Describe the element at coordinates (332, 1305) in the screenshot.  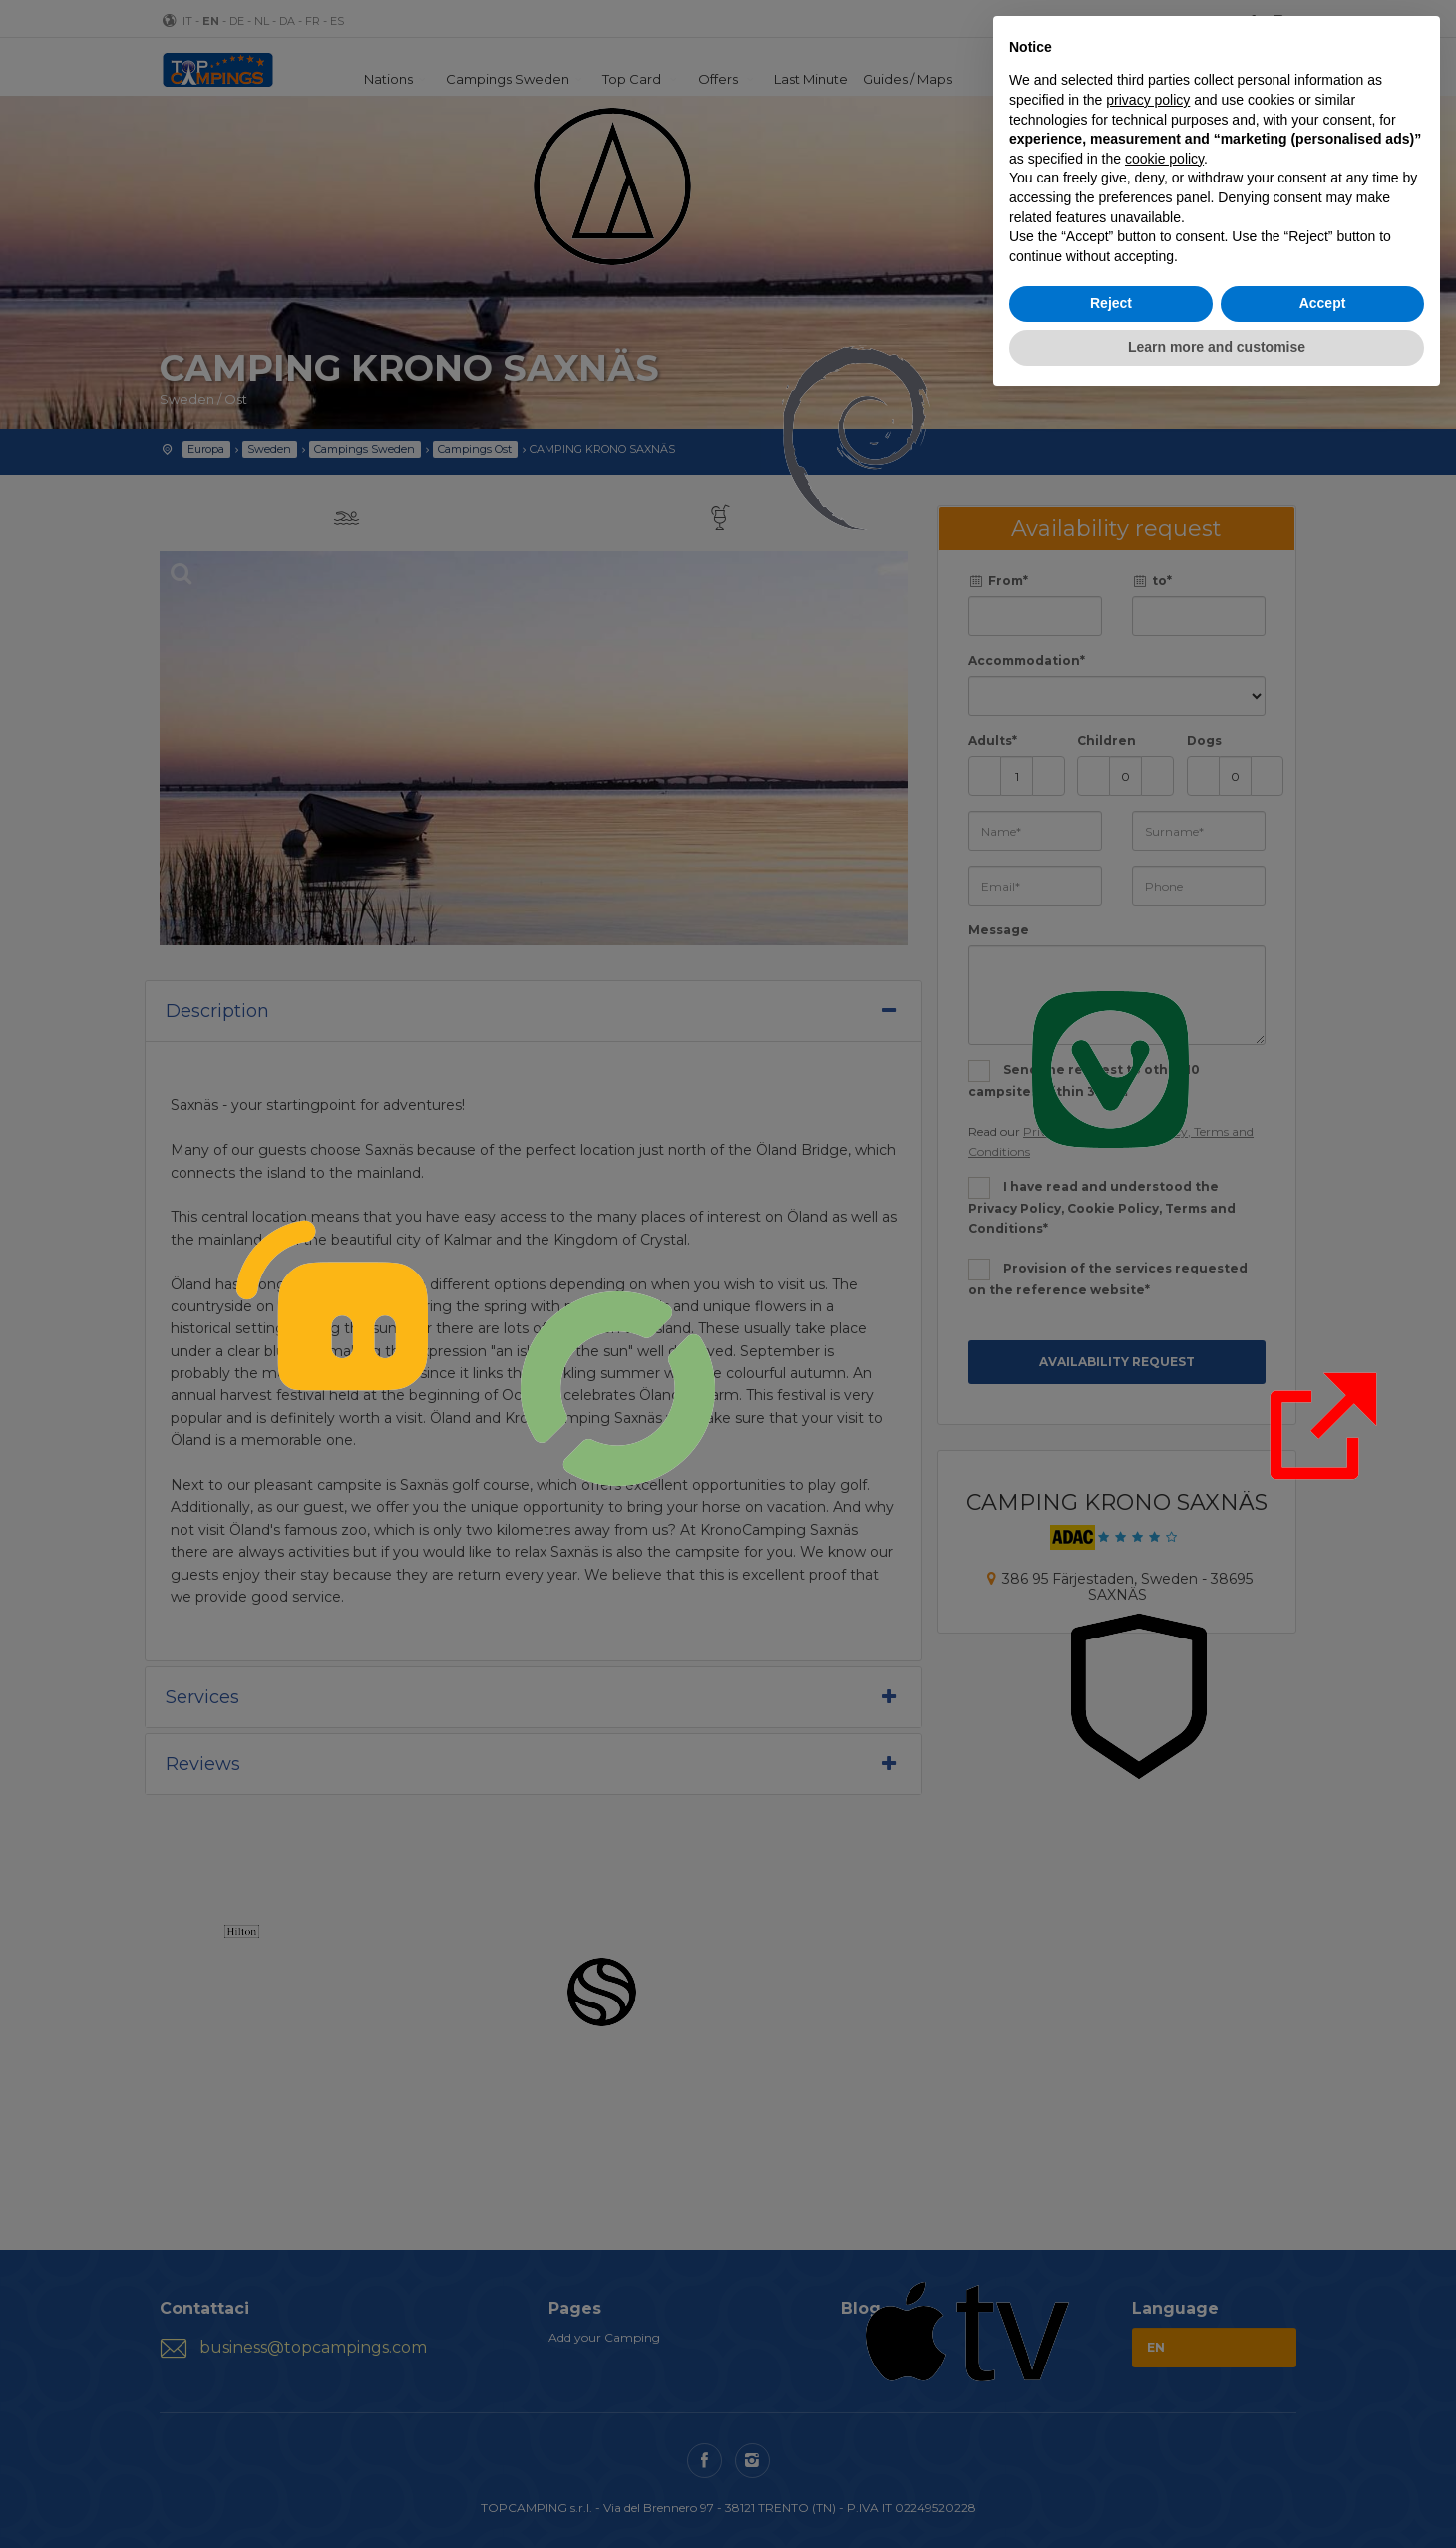
I see `open streamlabs streaming software` at that location.